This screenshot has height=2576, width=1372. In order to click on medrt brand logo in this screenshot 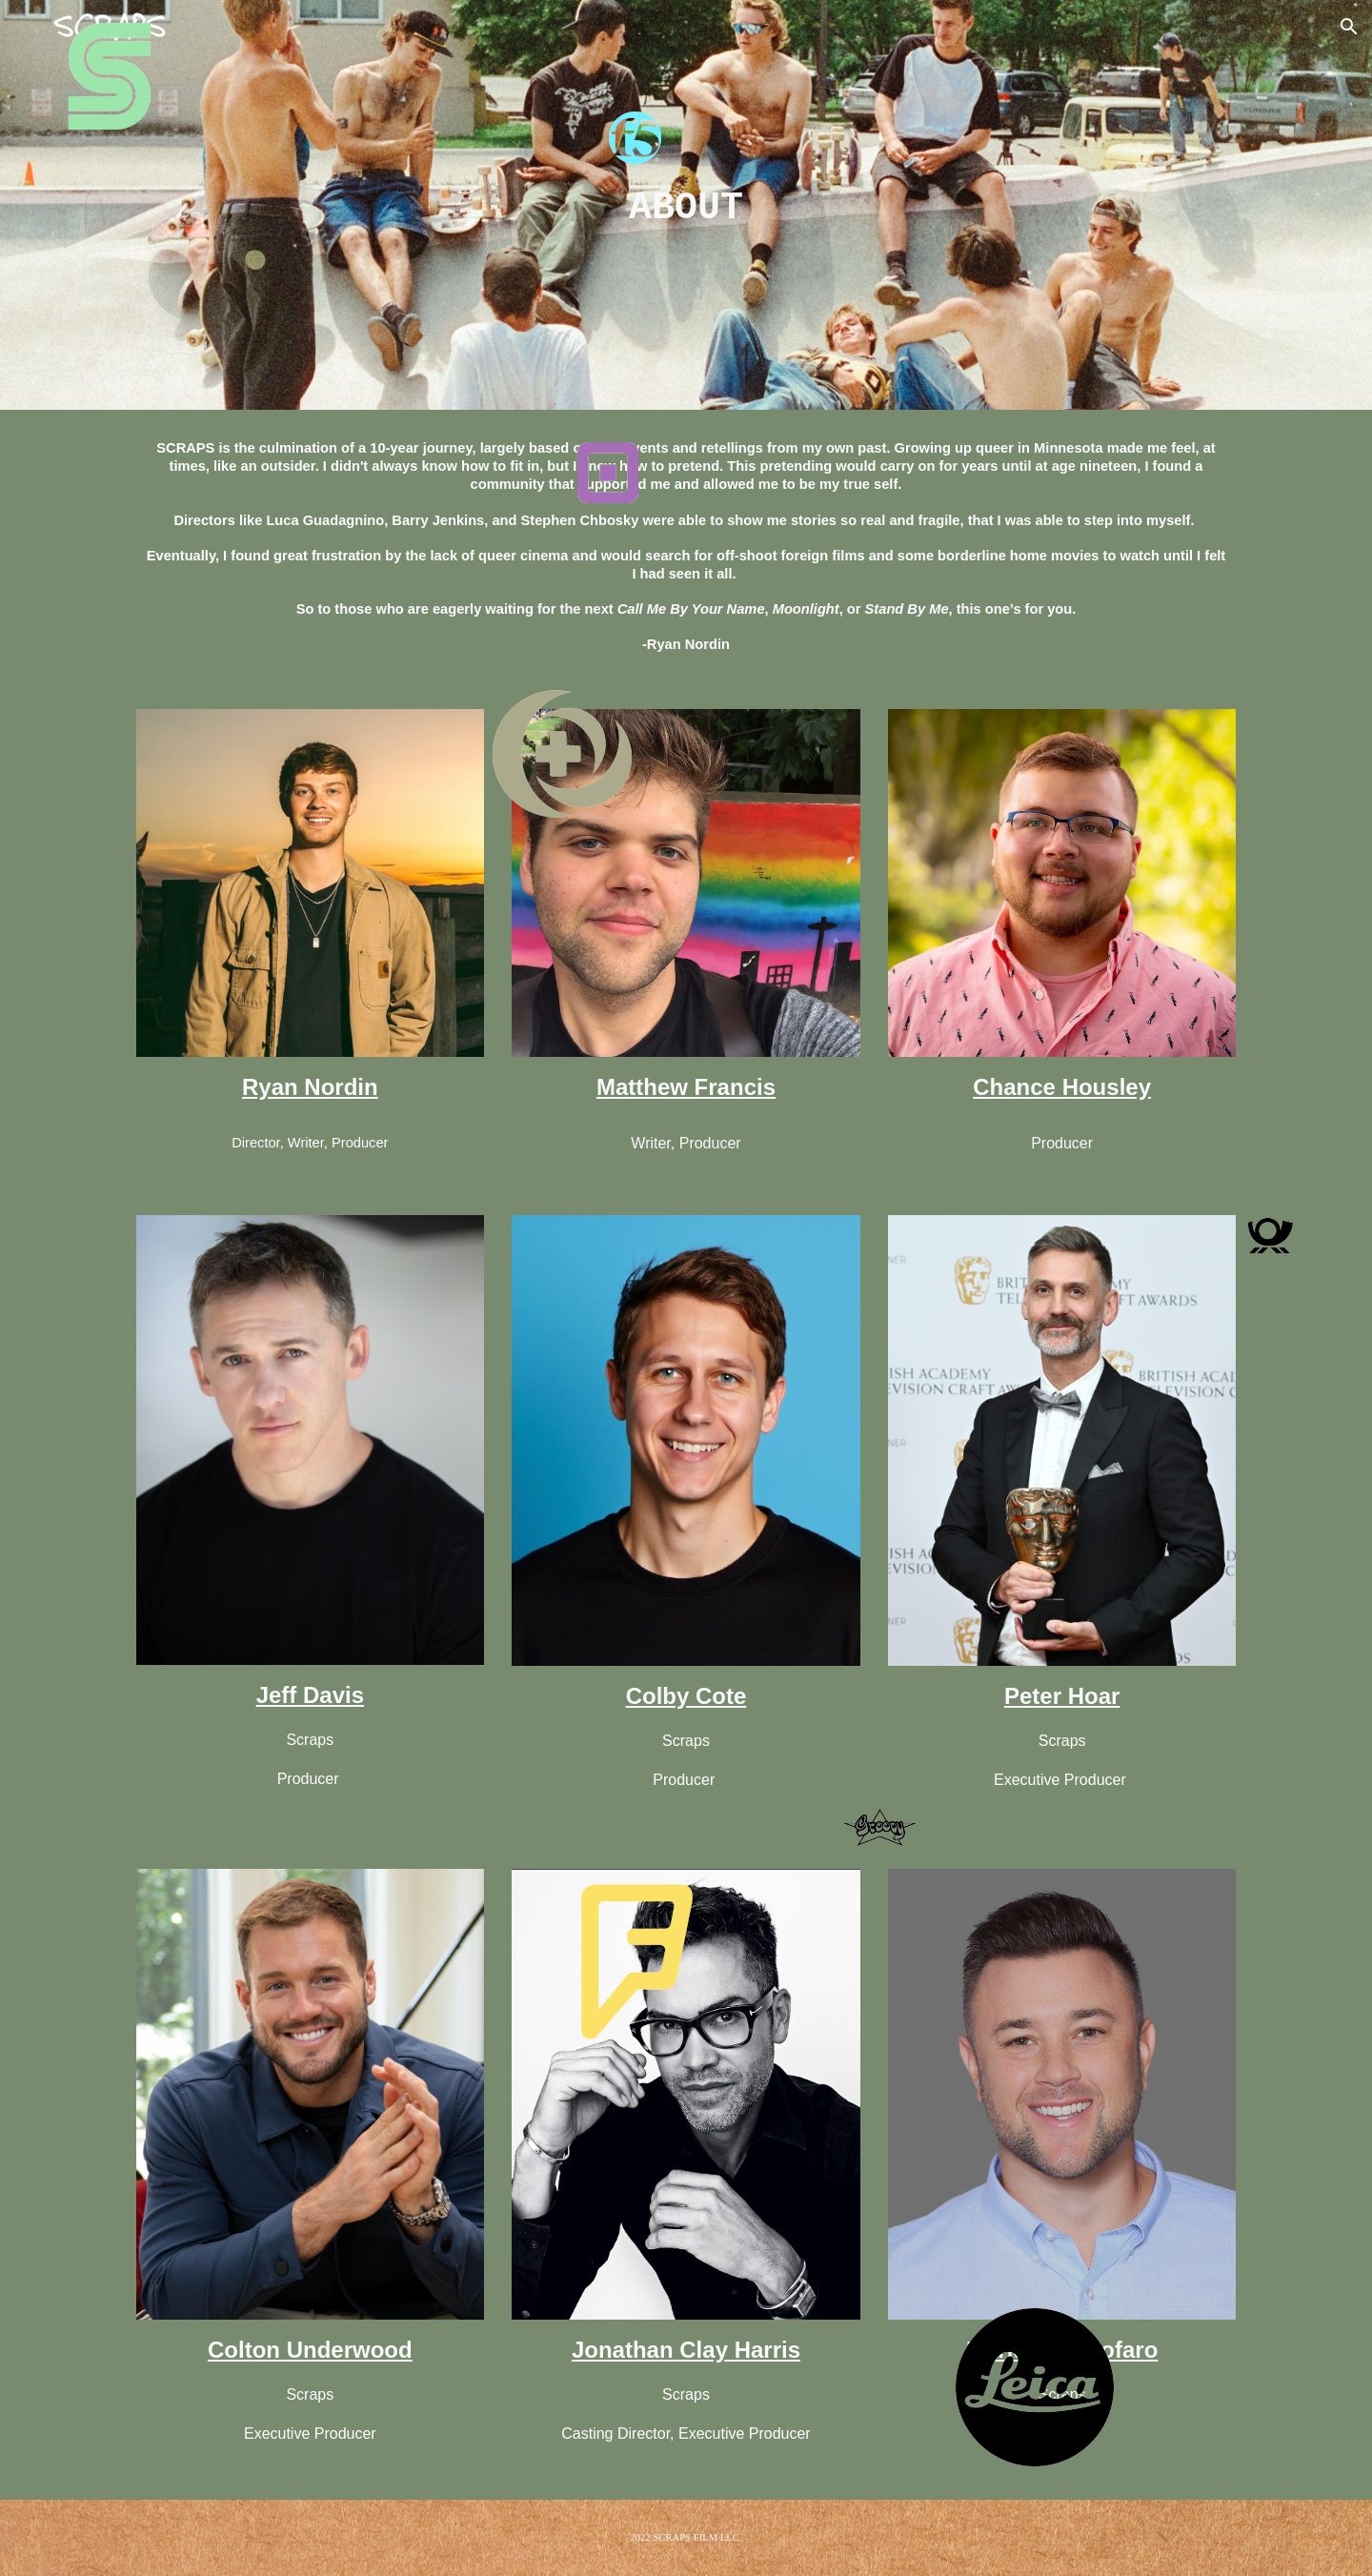, I will do `click(562, 754)`.